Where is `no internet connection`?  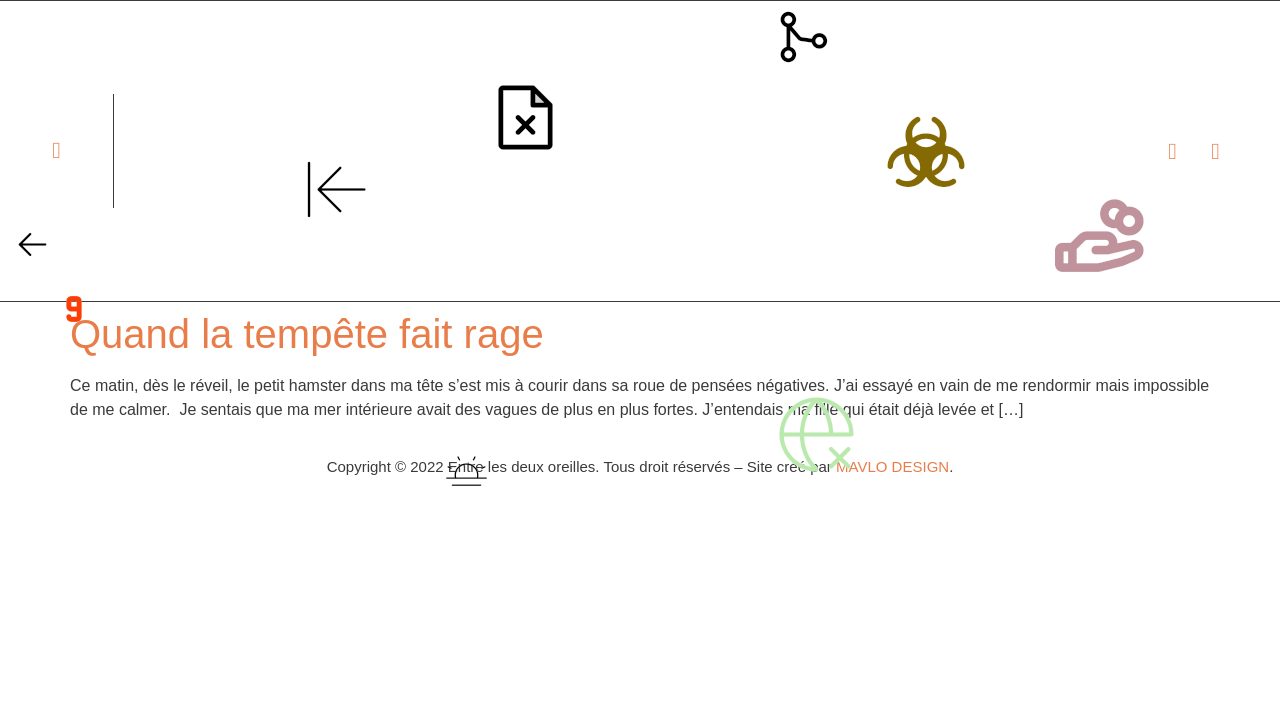 no internet connection is located at coordinates (816, 434).